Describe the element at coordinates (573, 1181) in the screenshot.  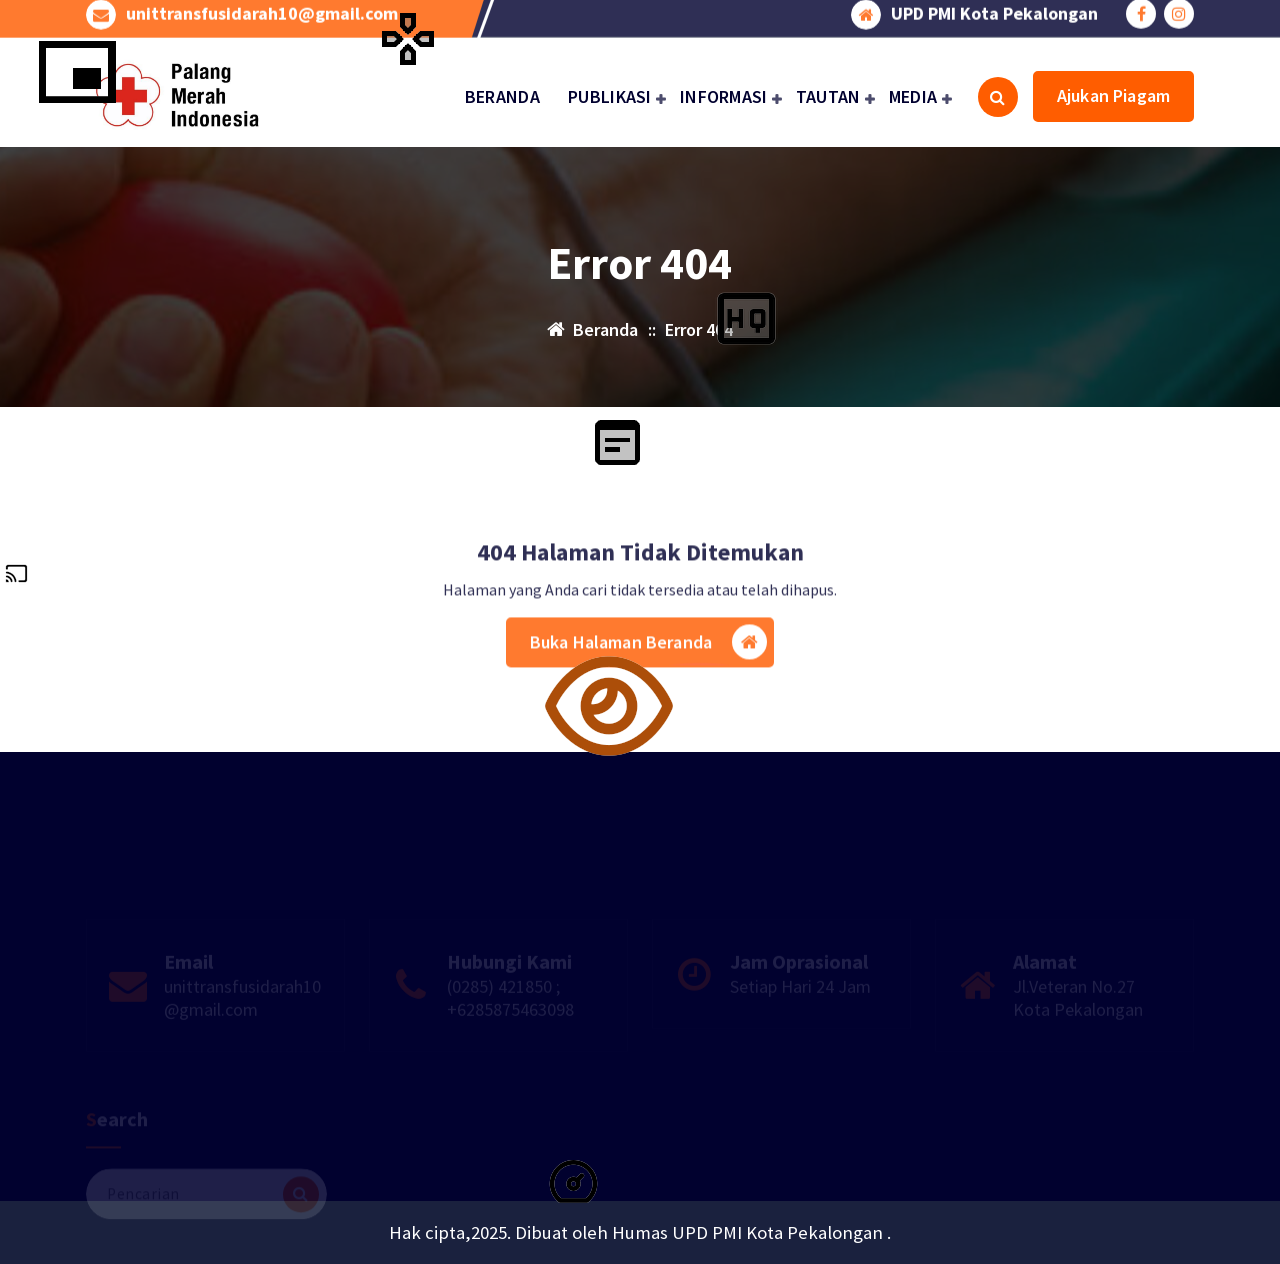
I see `access your dashboard or control panel` at that location.